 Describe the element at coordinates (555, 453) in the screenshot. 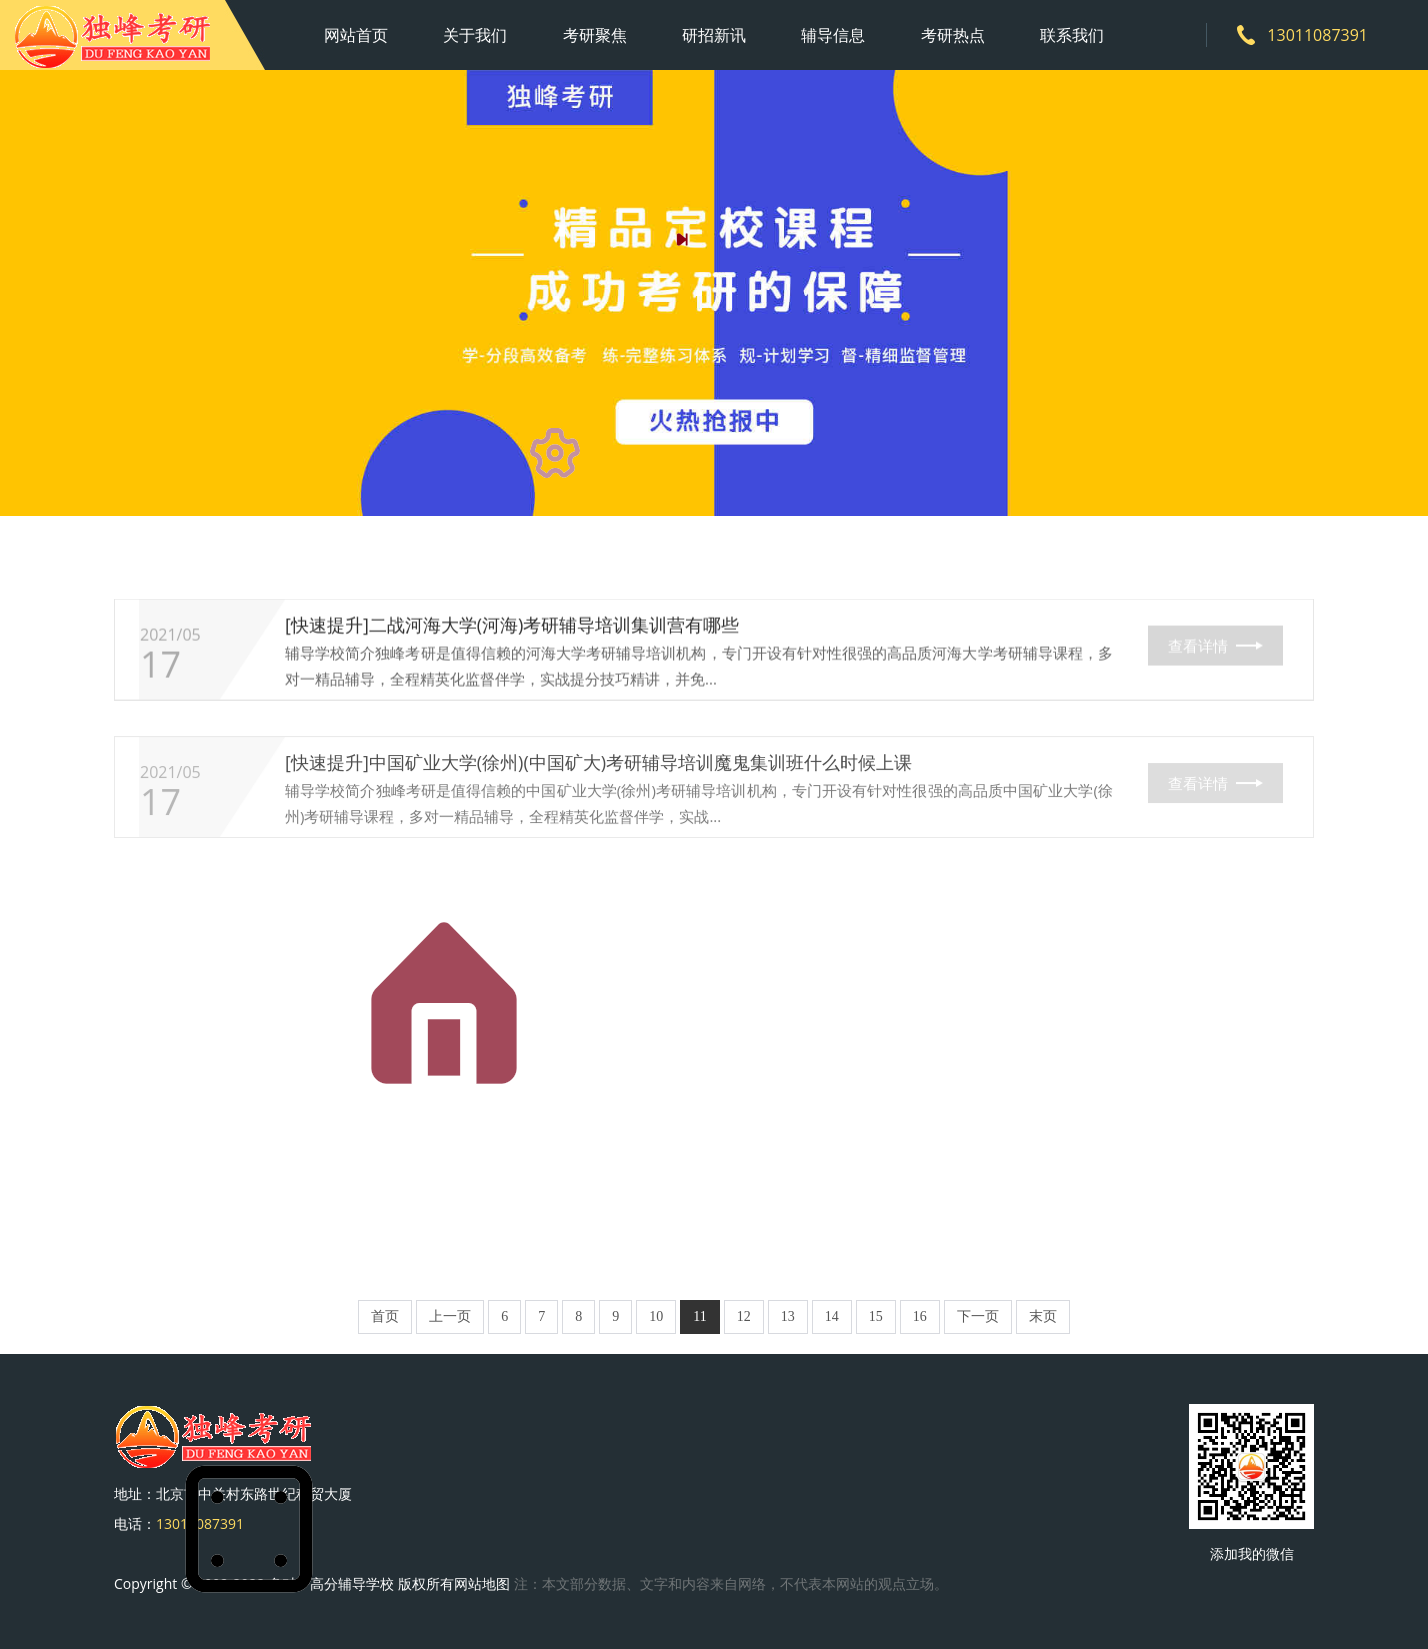

I see `access app settings` at that location.